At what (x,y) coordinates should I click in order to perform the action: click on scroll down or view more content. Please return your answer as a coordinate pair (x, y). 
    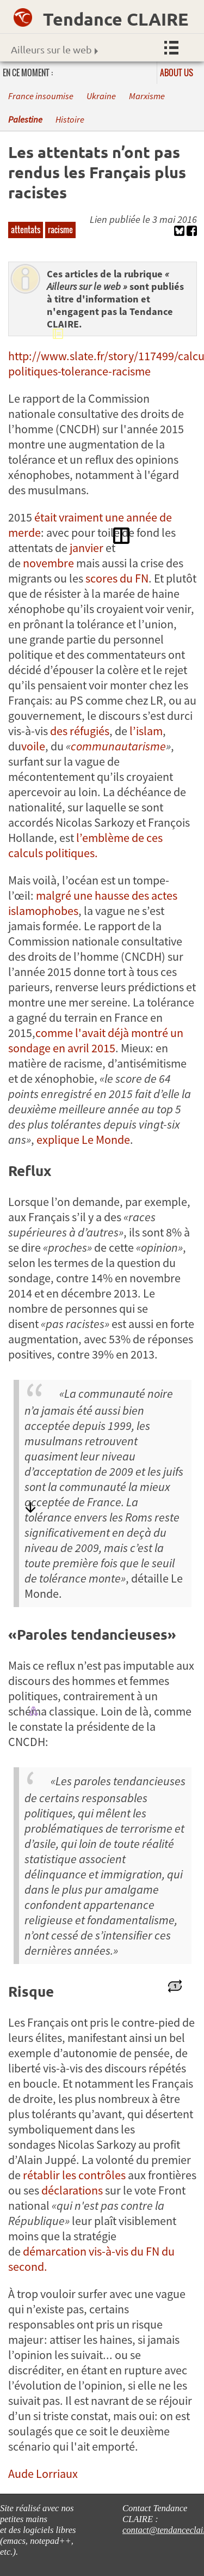
    Looking at the image, I should click on (30, 1507).